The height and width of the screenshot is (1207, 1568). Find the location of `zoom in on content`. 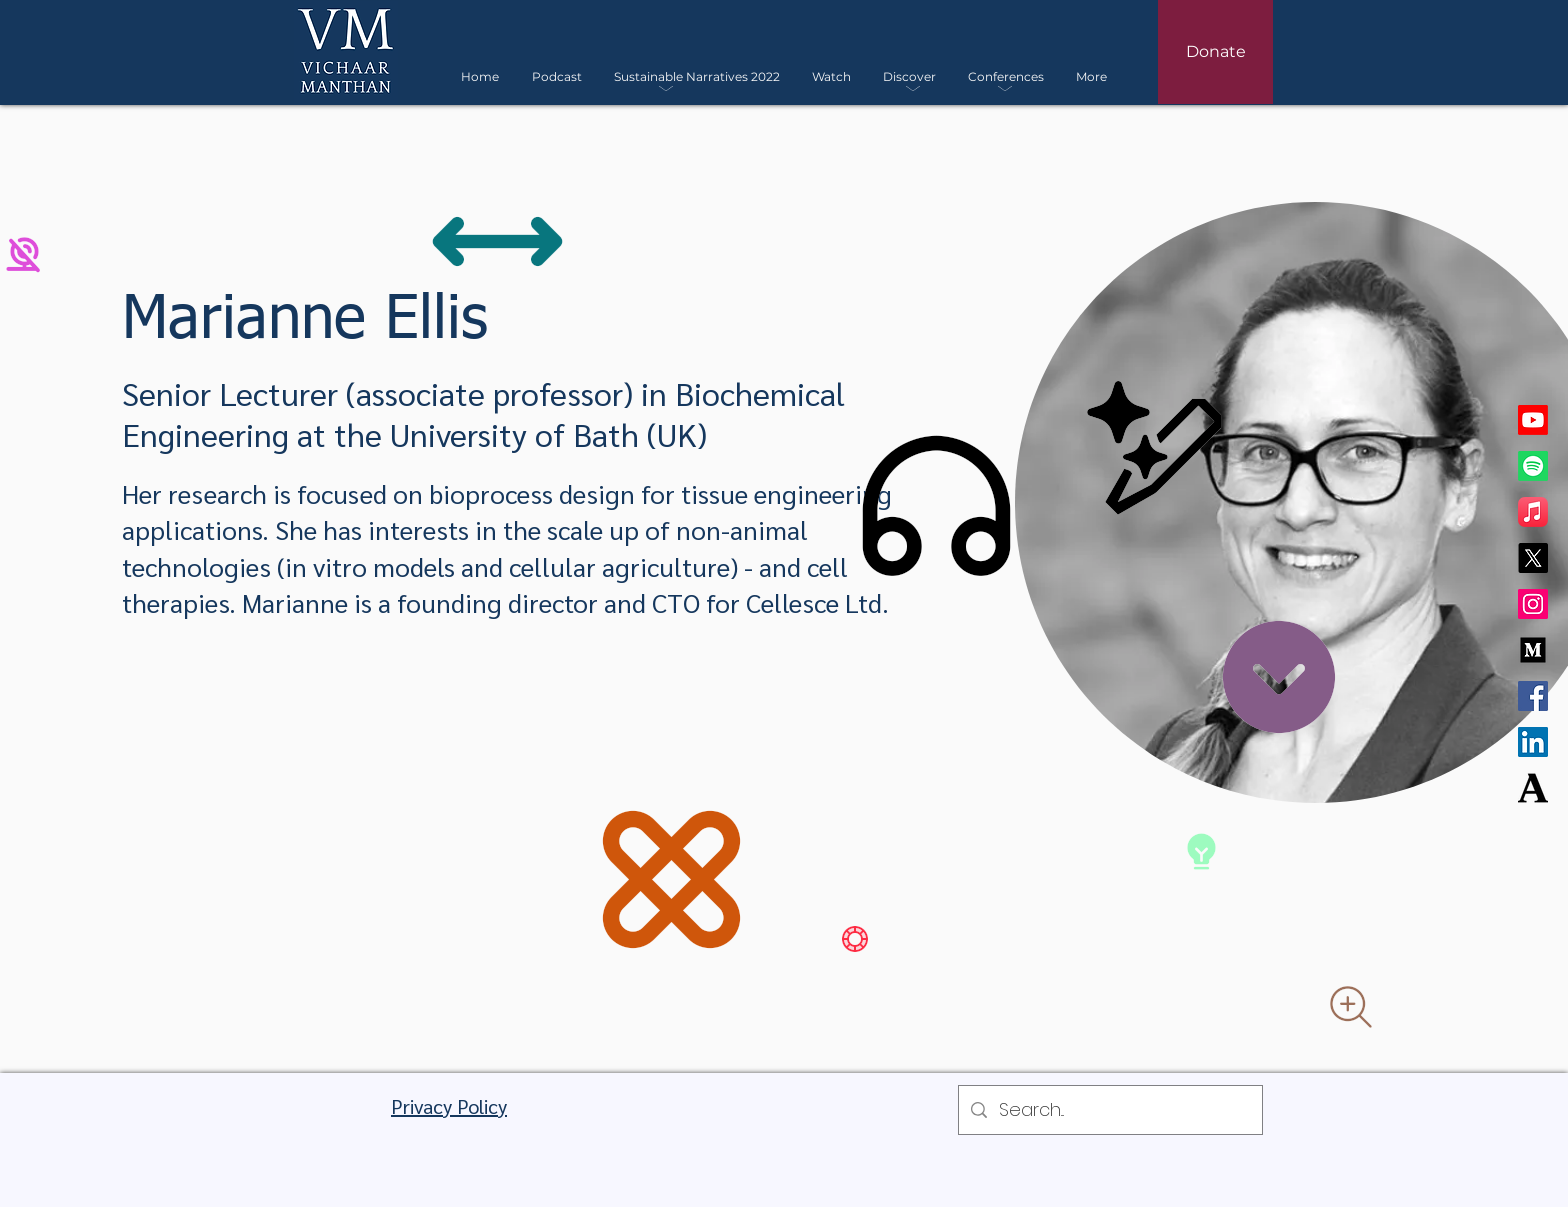

zoom in on content is located at coordinates (1351, 1007).